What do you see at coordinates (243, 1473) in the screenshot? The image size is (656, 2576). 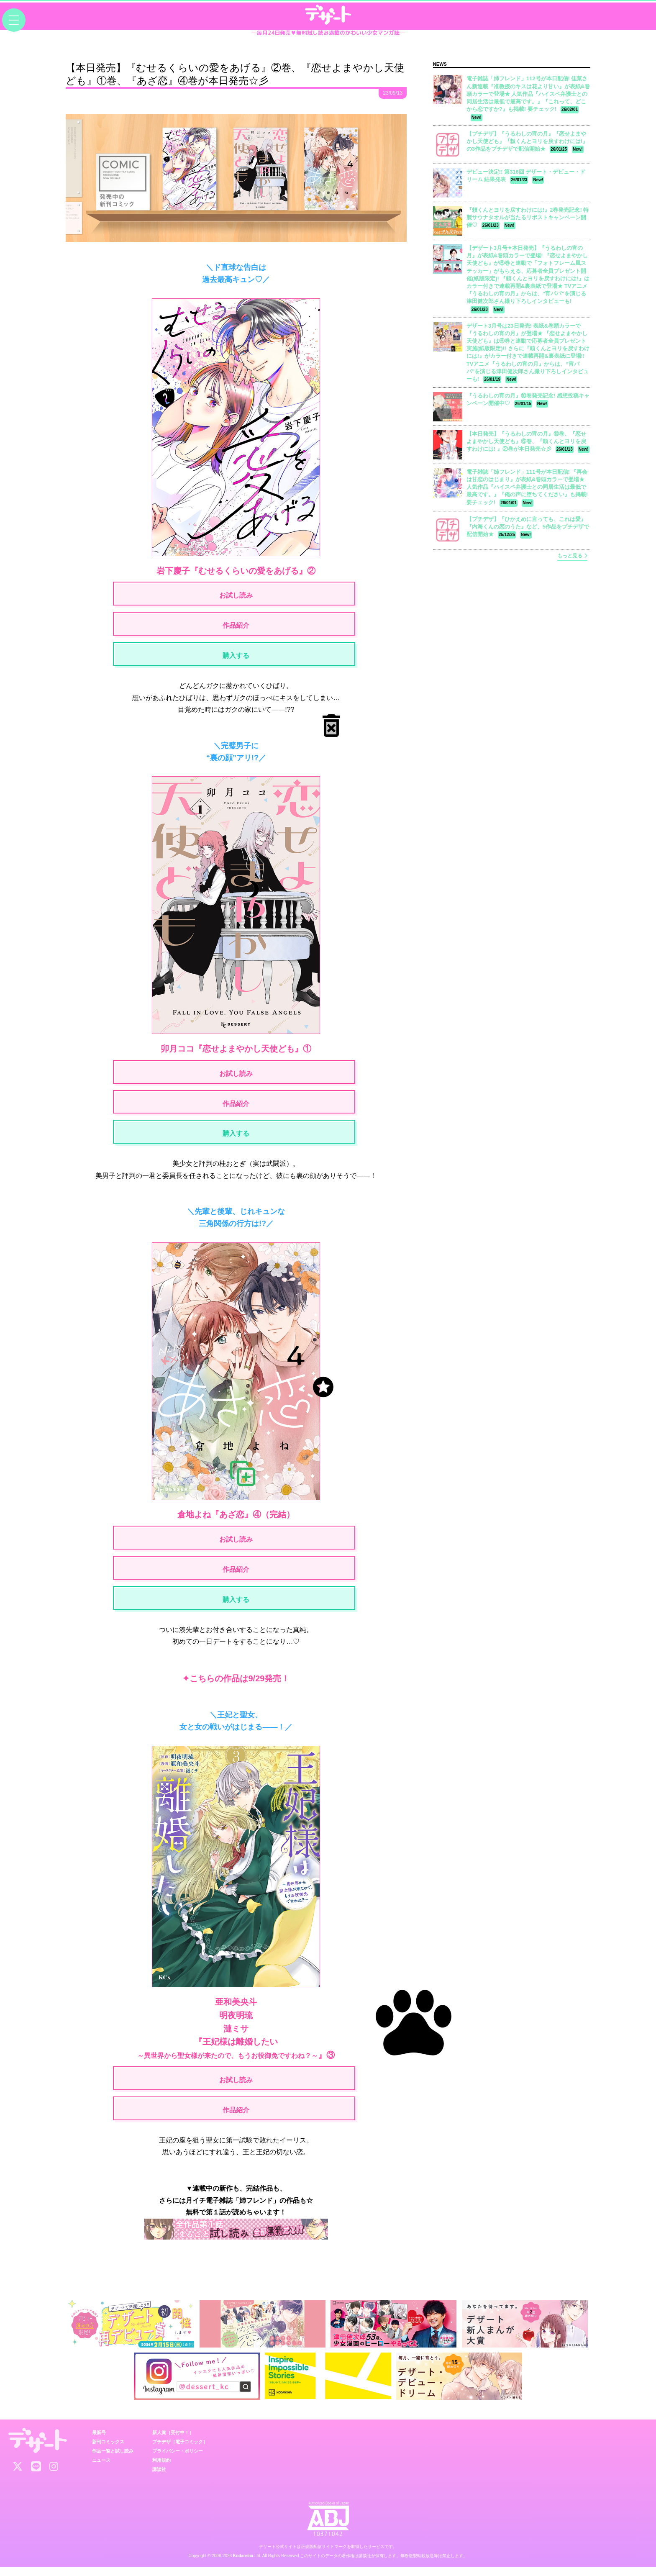 I see `duplicate and add a new item` at bounding box center [243, 1473].